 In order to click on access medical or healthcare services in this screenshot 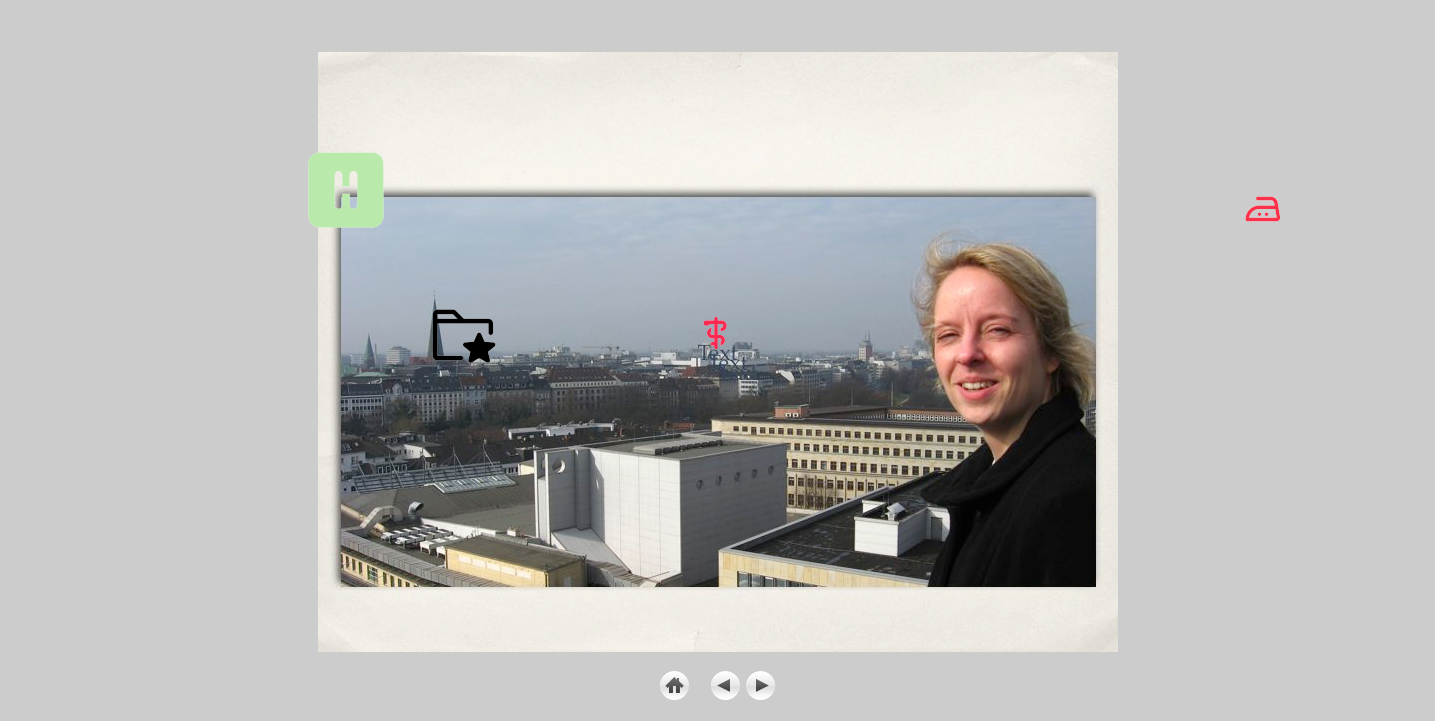, I will do `click(716, 333)`.